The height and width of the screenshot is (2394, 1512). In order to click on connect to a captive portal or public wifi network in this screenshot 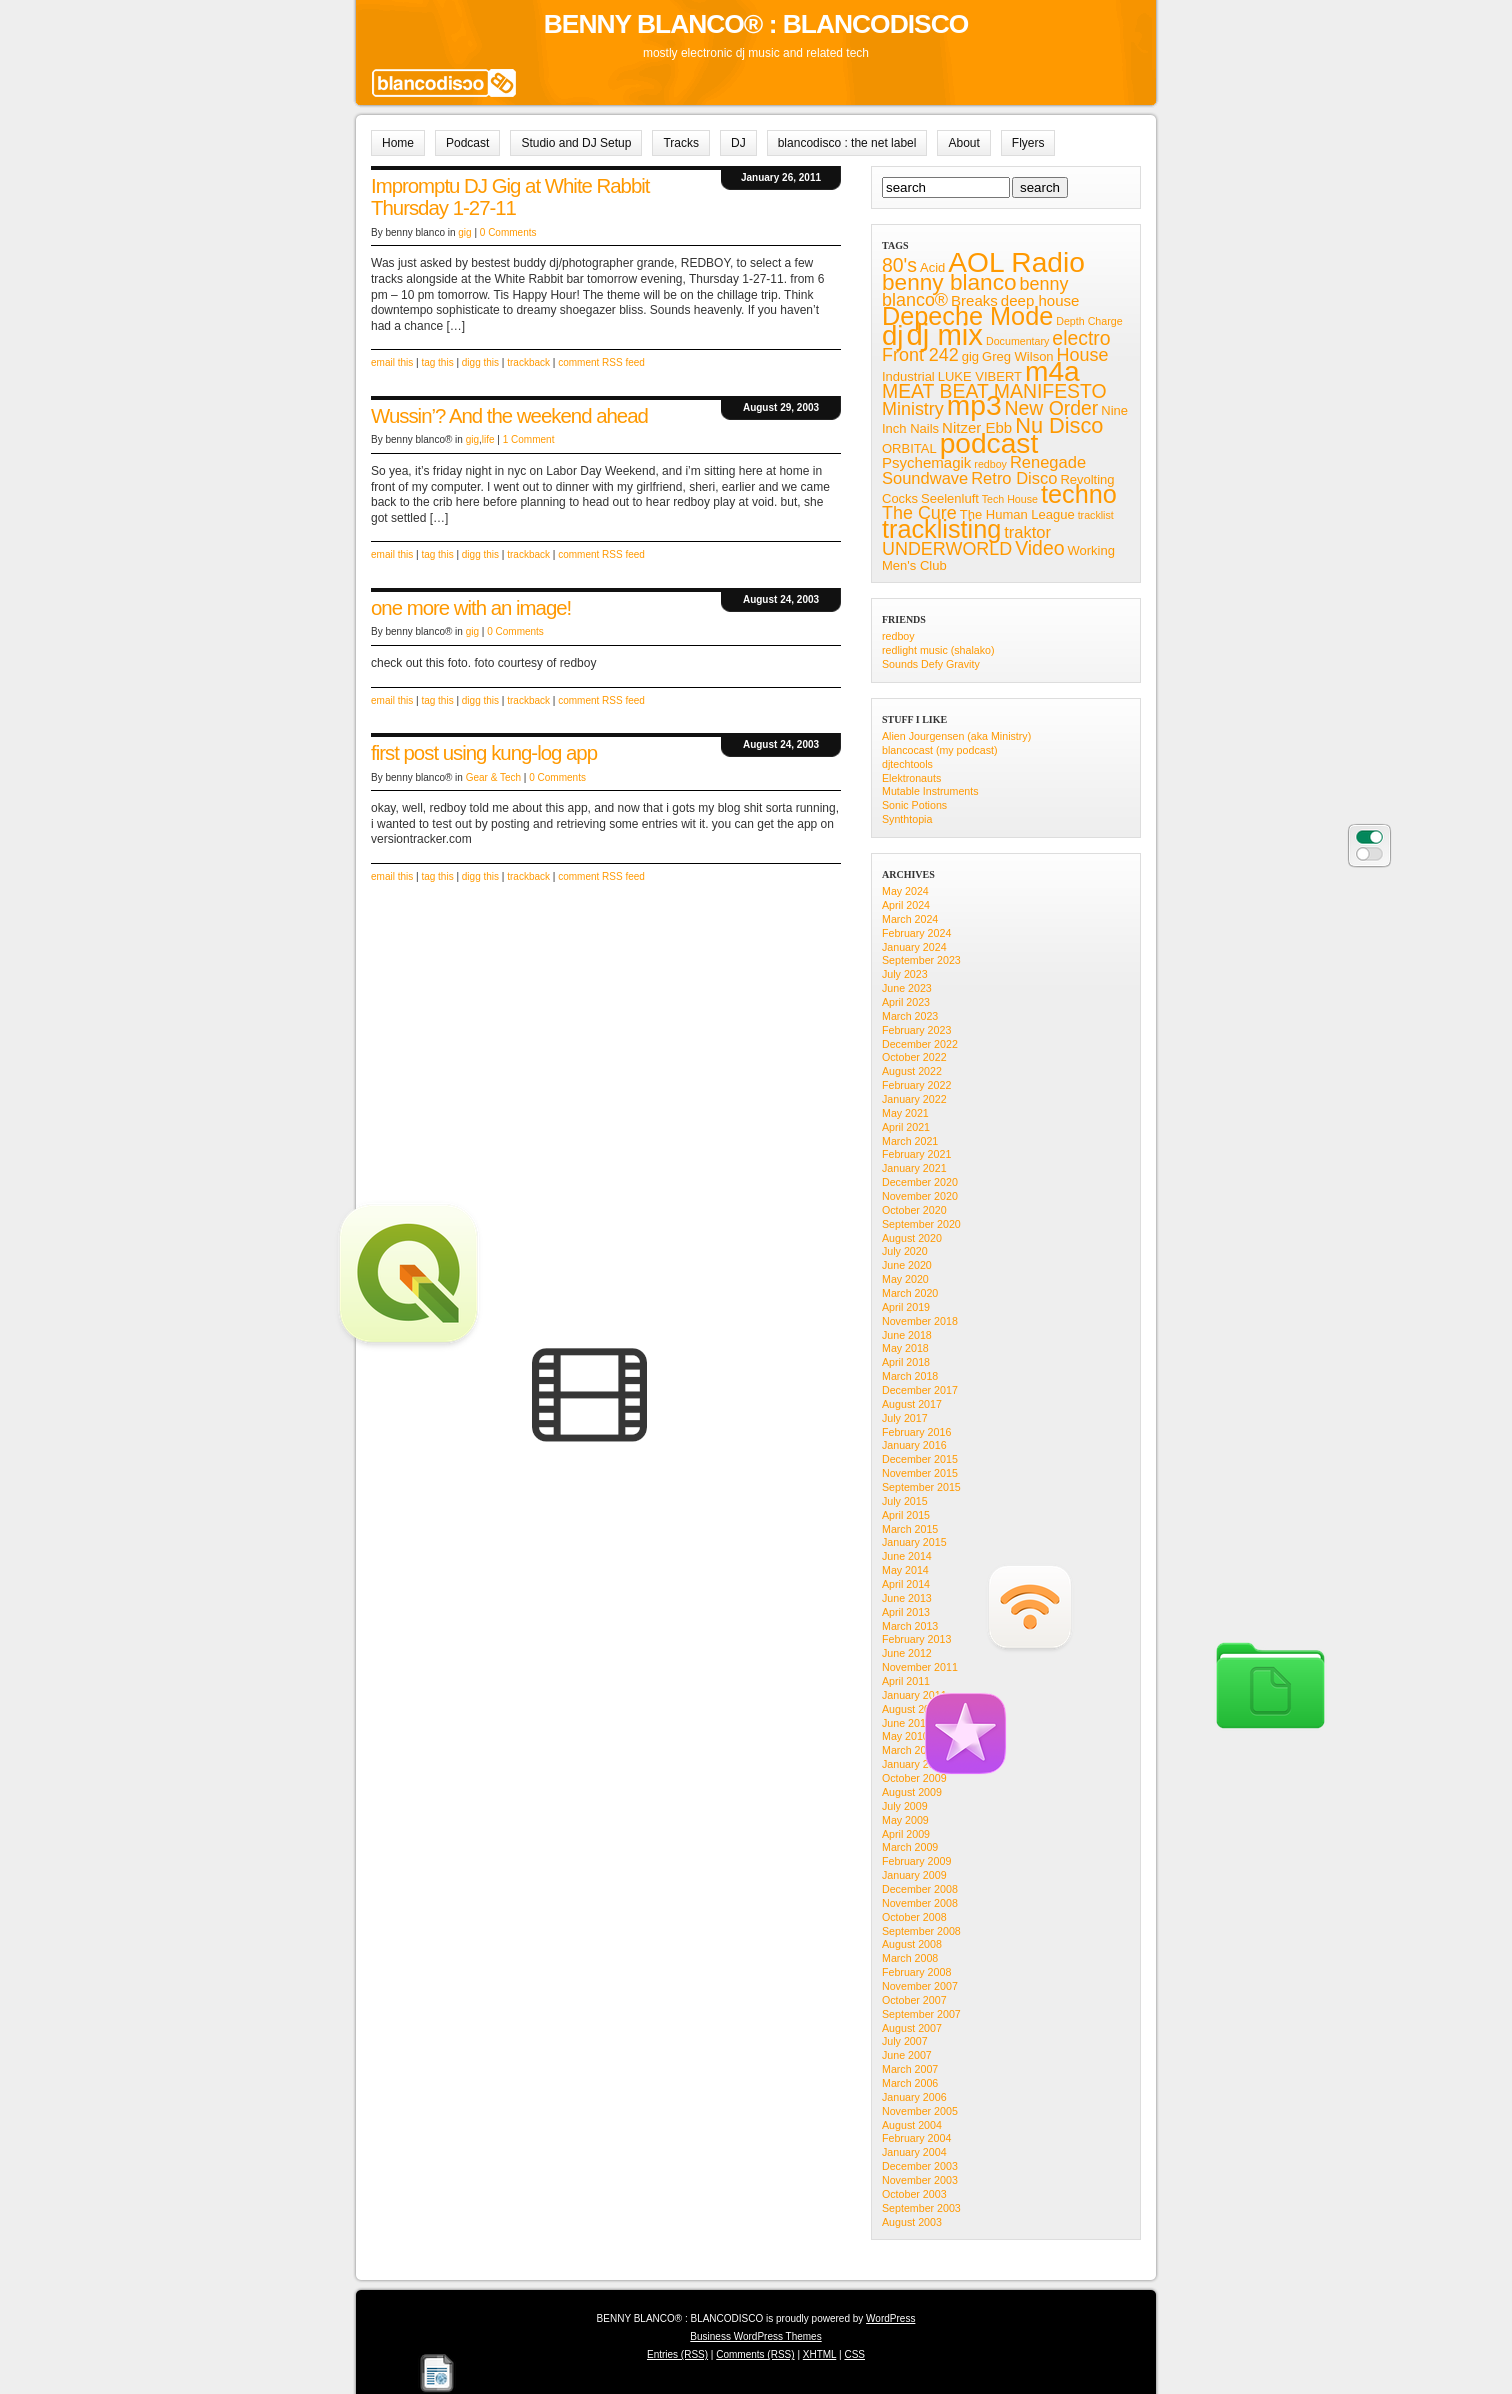, I will do `click(1030, 1607)`.